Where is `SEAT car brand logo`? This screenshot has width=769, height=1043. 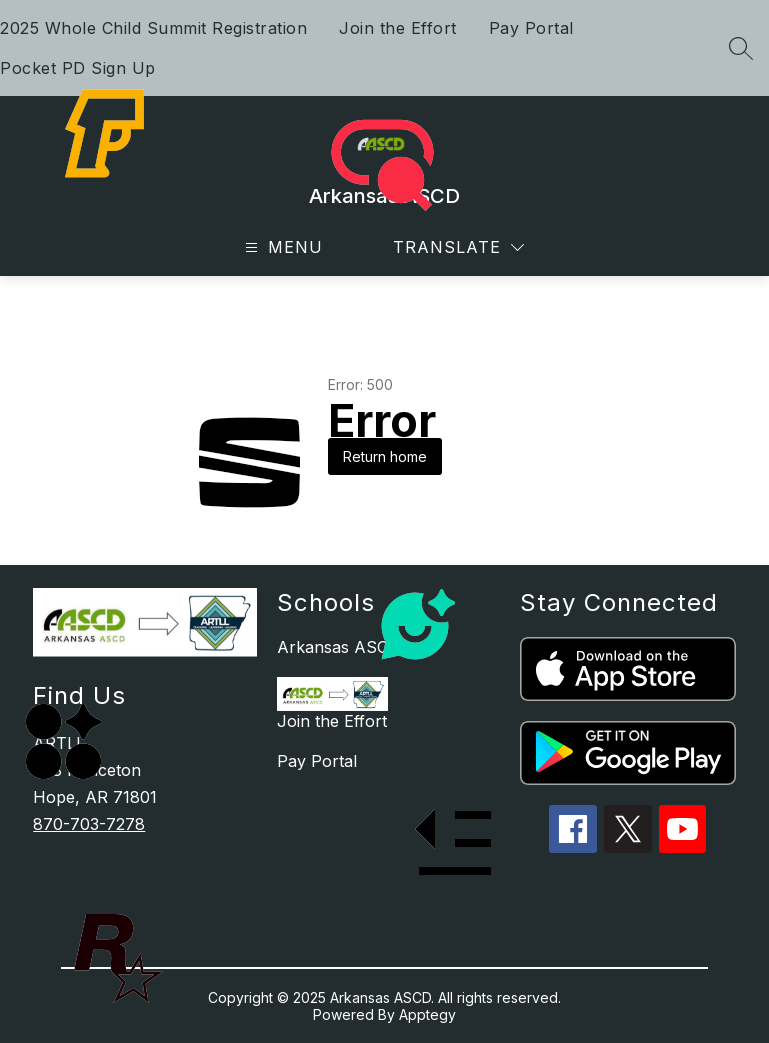
SEAT car brand logo is located at coordinates (249, 462).